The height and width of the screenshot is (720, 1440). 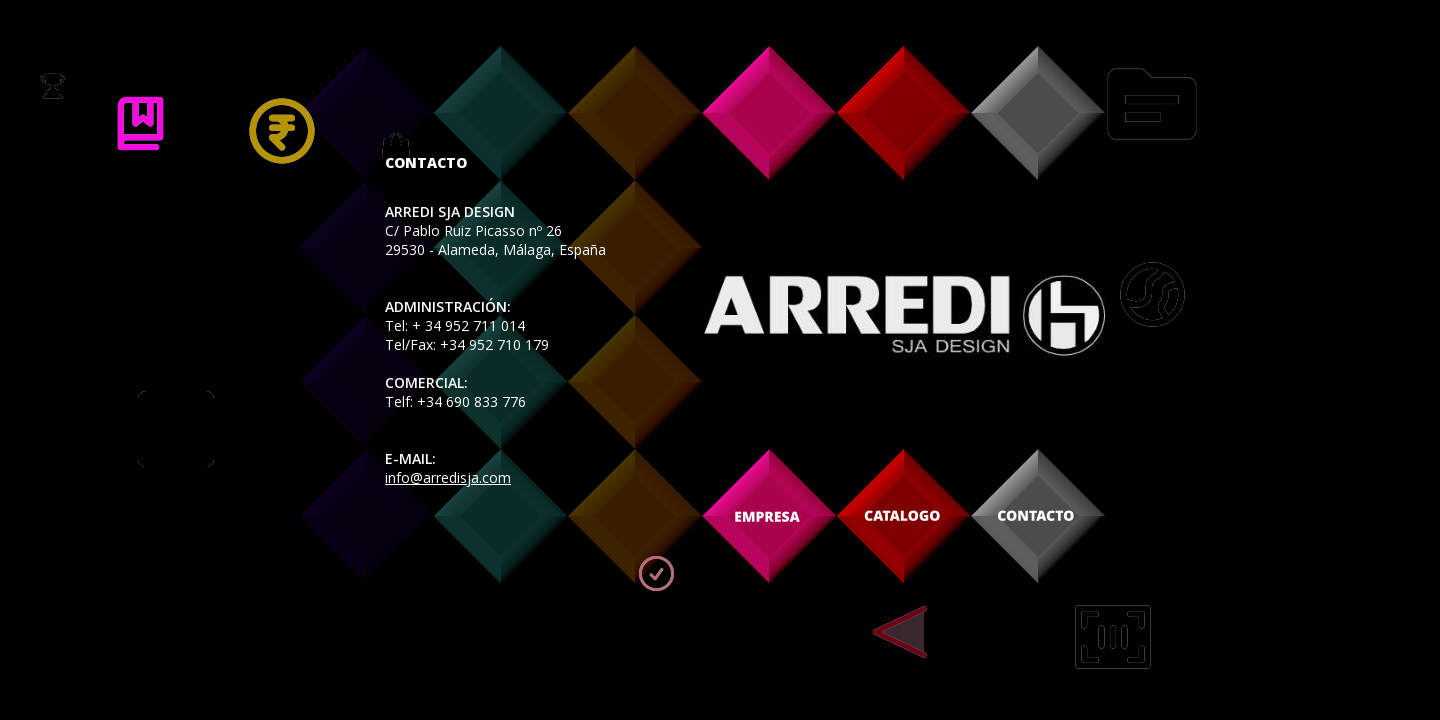 What do you see at coordinates (396, 147) in the screenshot?
I see `view your shopping bag` at bounding box center [396, 147].